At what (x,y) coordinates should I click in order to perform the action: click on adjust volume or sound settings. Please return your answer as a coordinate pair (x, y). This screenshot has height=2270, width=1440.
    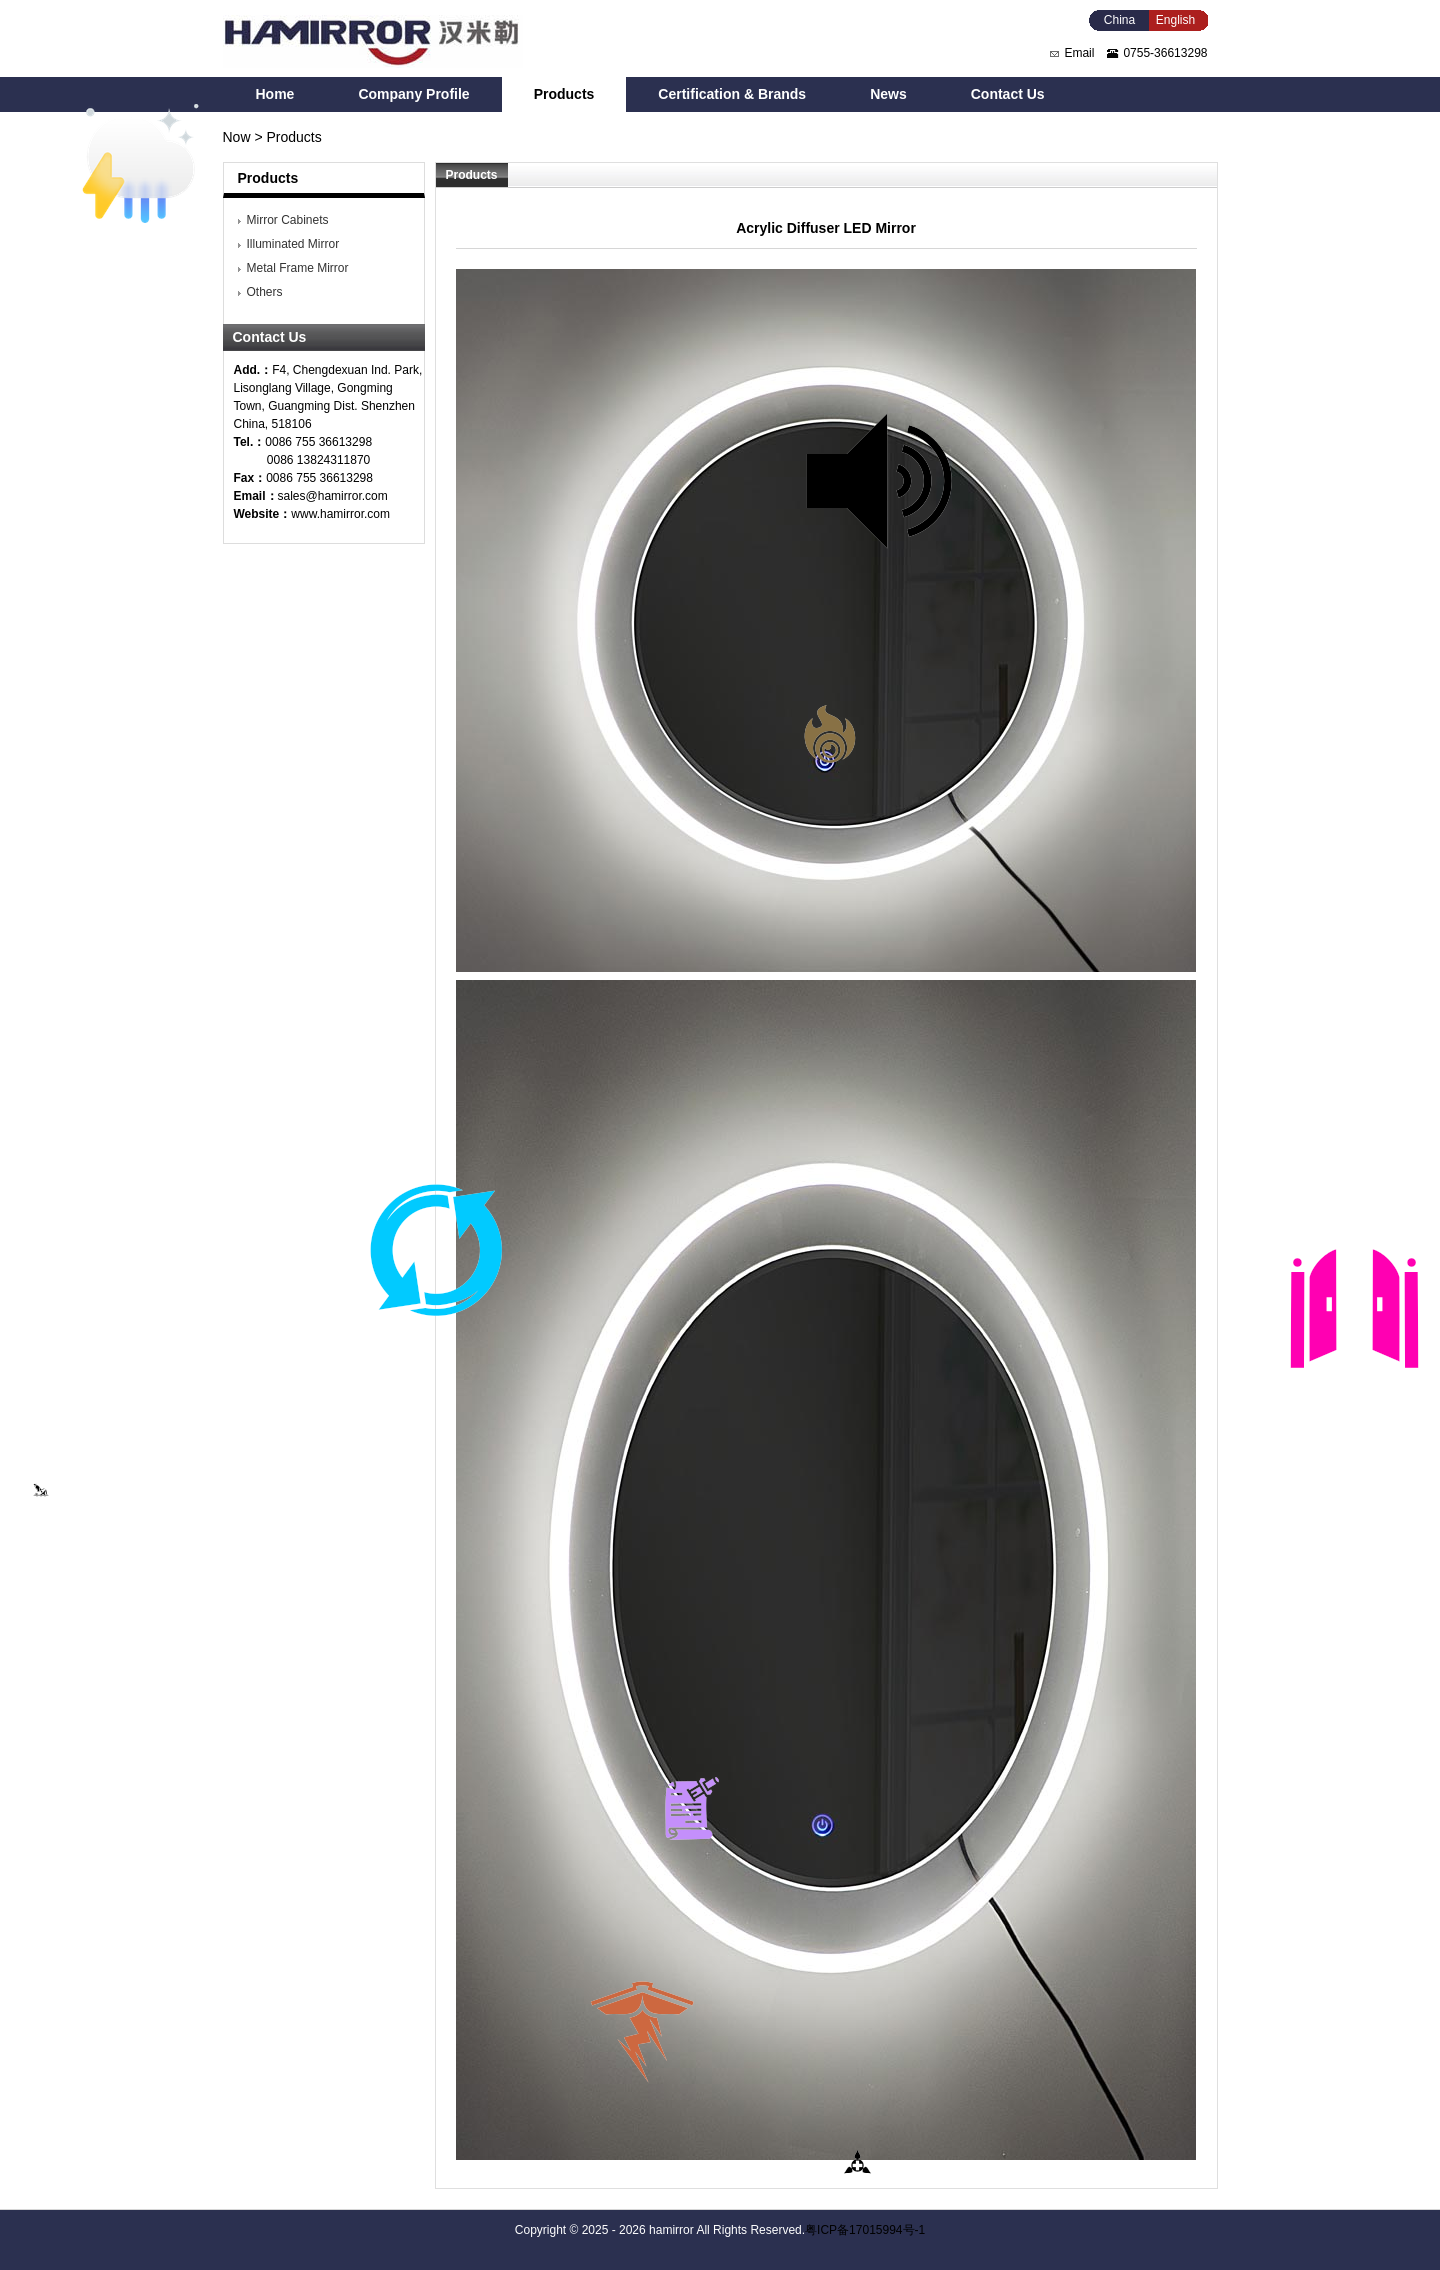
    Looking at the image, I should click on (879, 481).